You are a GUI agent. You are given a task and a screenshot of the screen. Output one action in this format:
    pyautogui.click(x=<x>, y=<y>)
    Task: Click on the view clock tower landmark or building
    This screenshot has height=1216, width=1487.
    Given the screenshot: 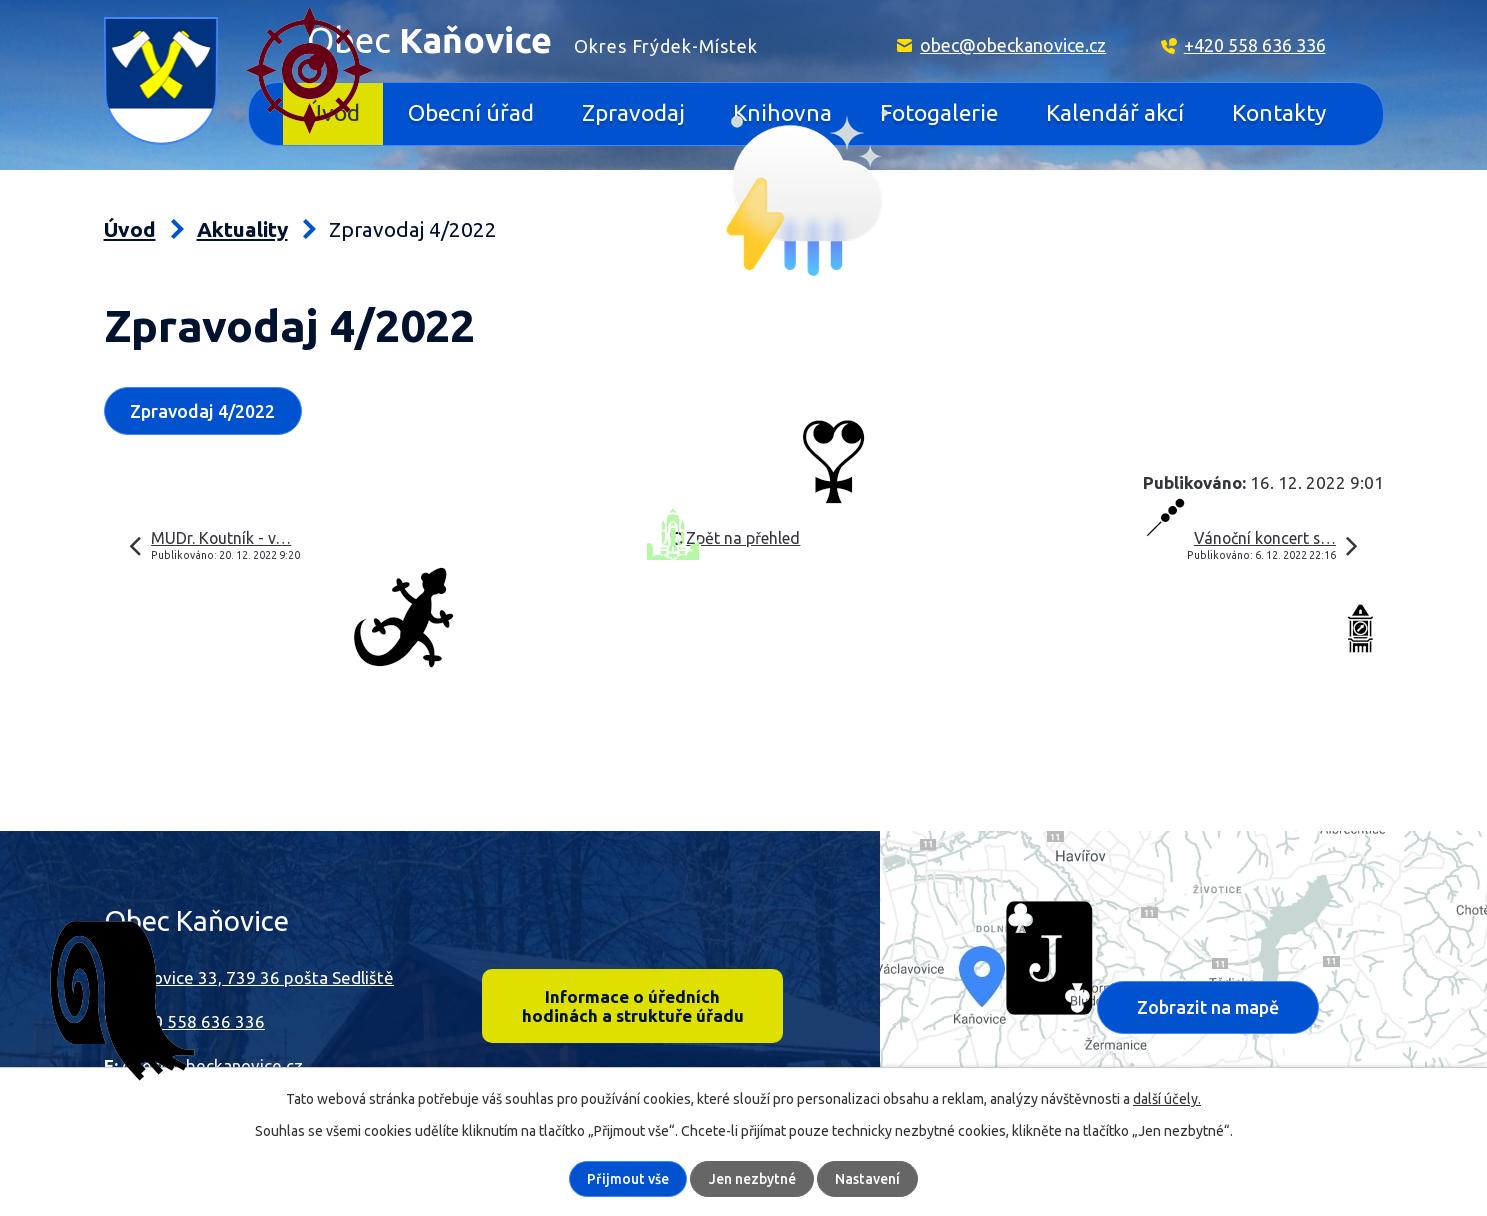 What is the action you would take?
    pyautogui.click(x=1360, y=628)
    